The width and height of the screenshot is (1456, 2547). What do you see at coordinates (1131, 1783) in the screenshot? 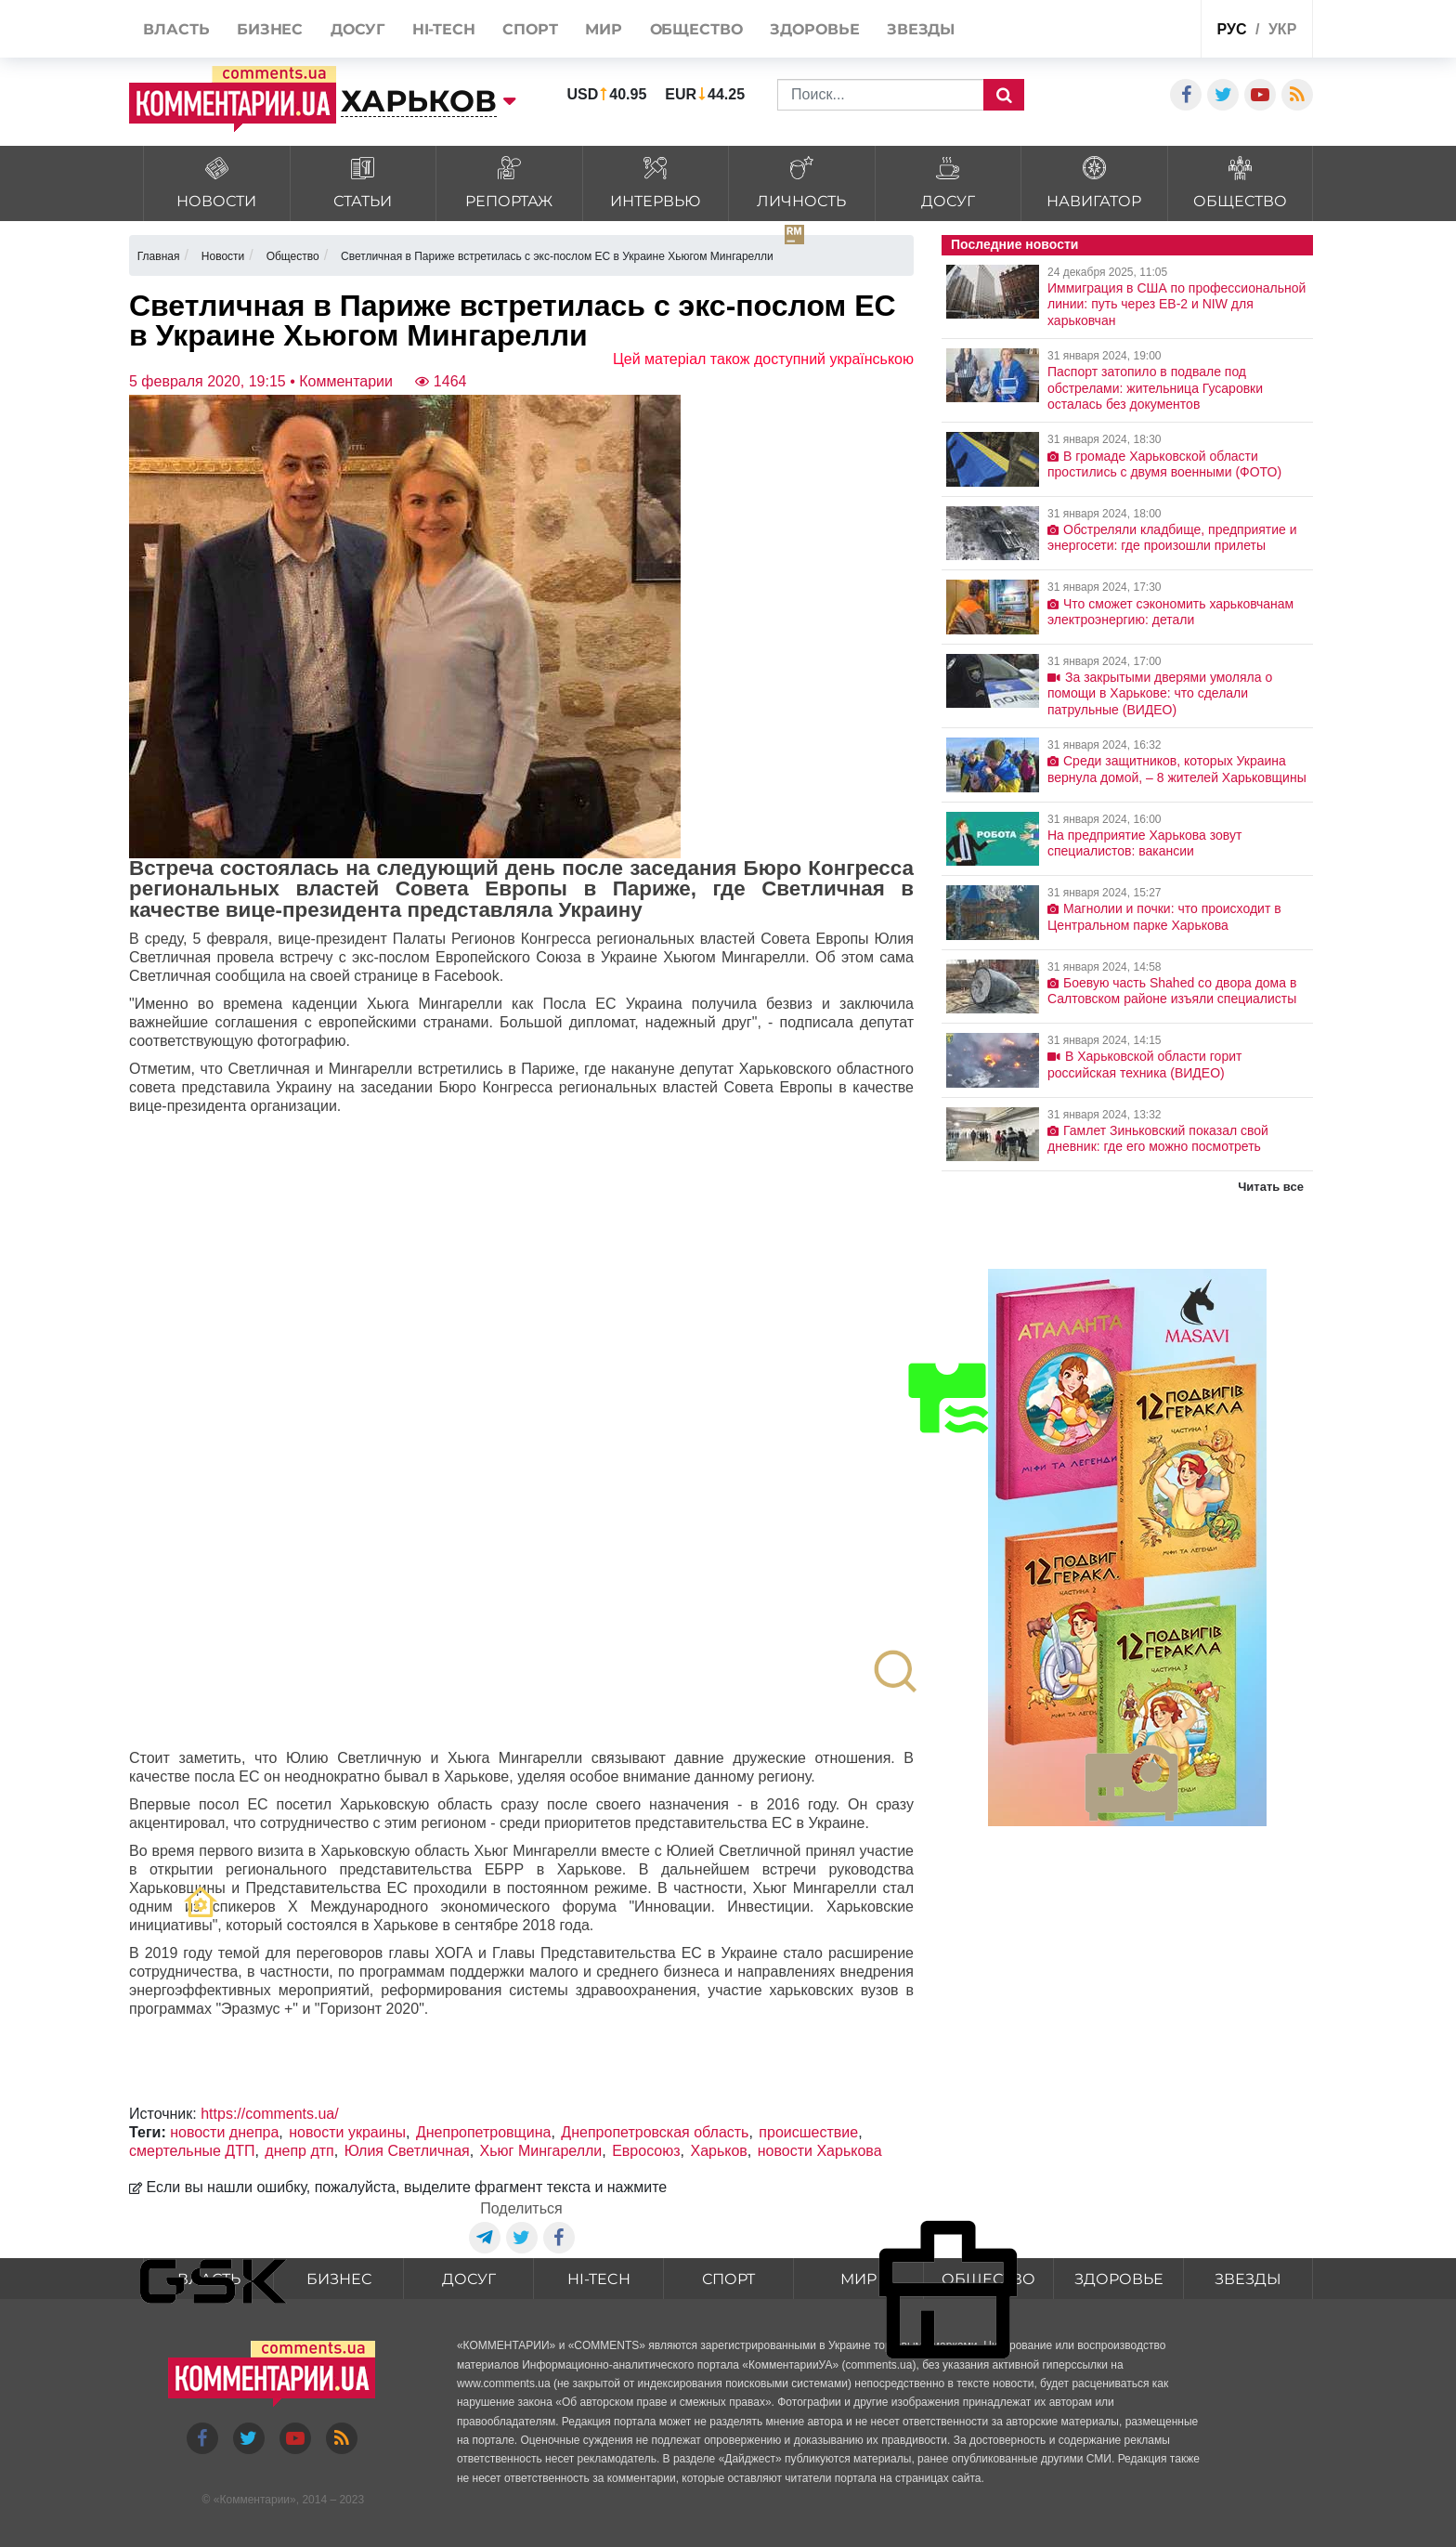
I see `start a presentation` at bounding box center [1131, 1783].